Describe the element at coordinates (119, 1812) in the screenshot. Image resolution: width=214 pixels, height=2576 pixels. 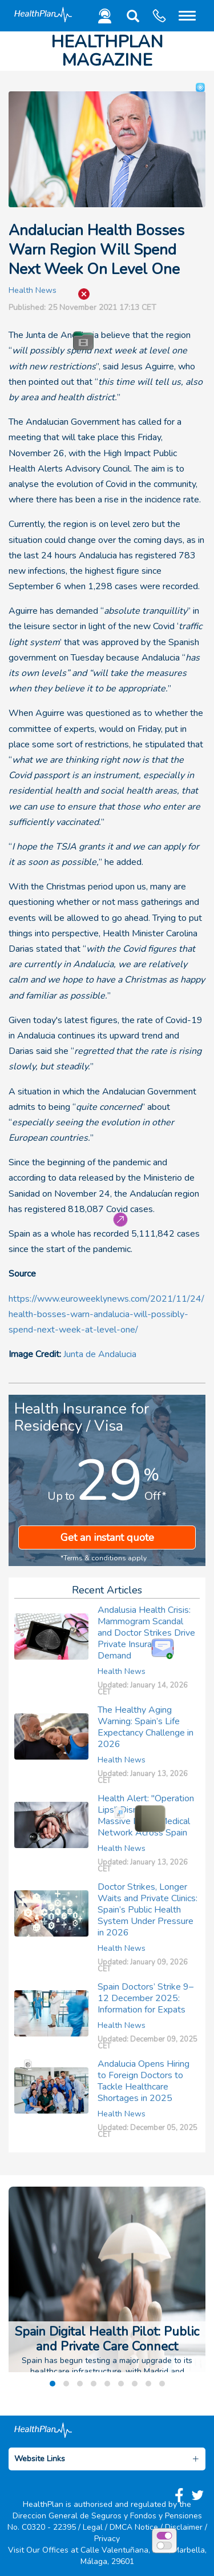
I see `a gettext translation file for software localization` at that location.